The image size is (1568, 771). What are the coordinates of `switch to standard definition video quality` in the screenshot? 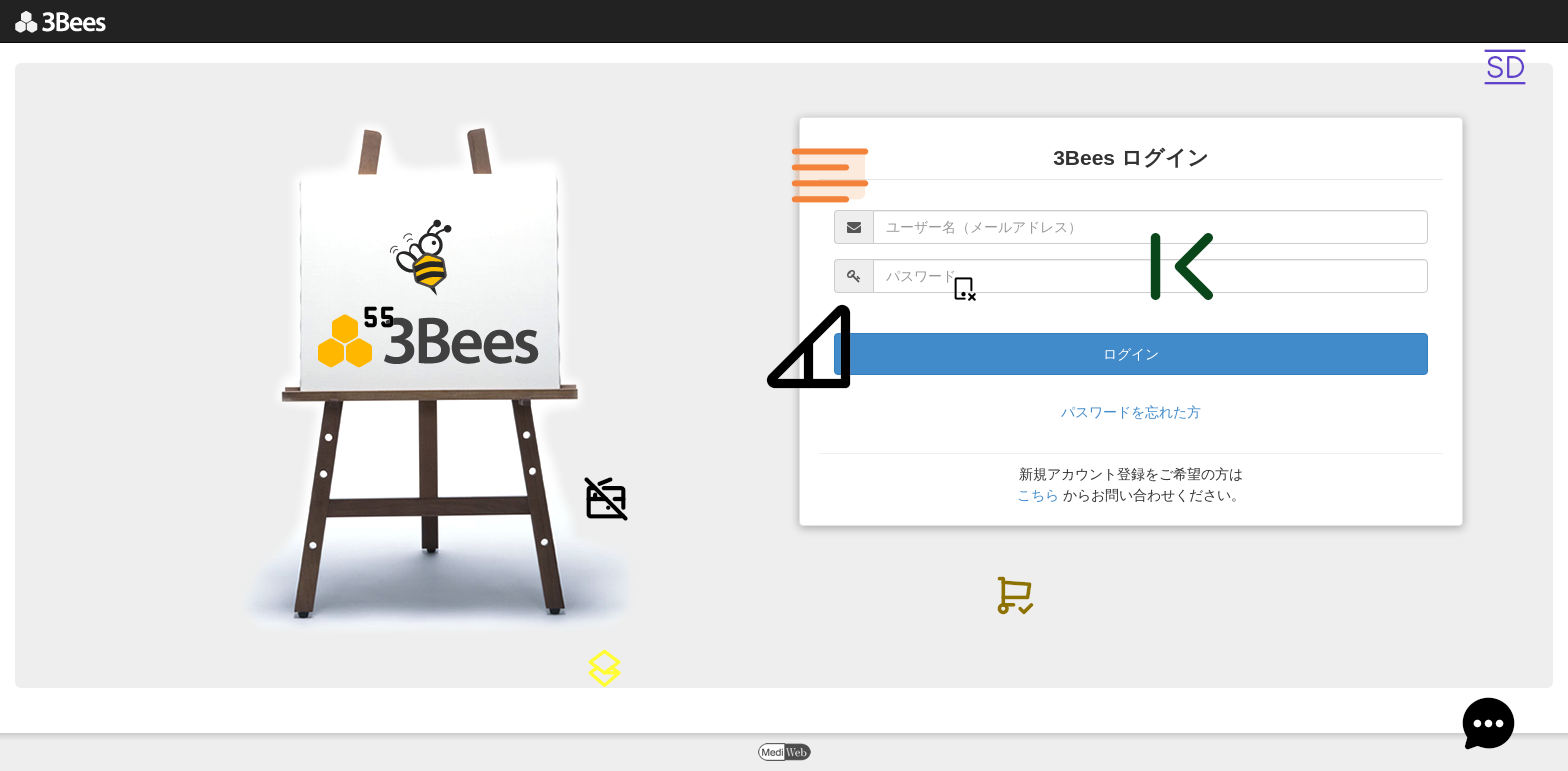 It's located at (1505, 67).